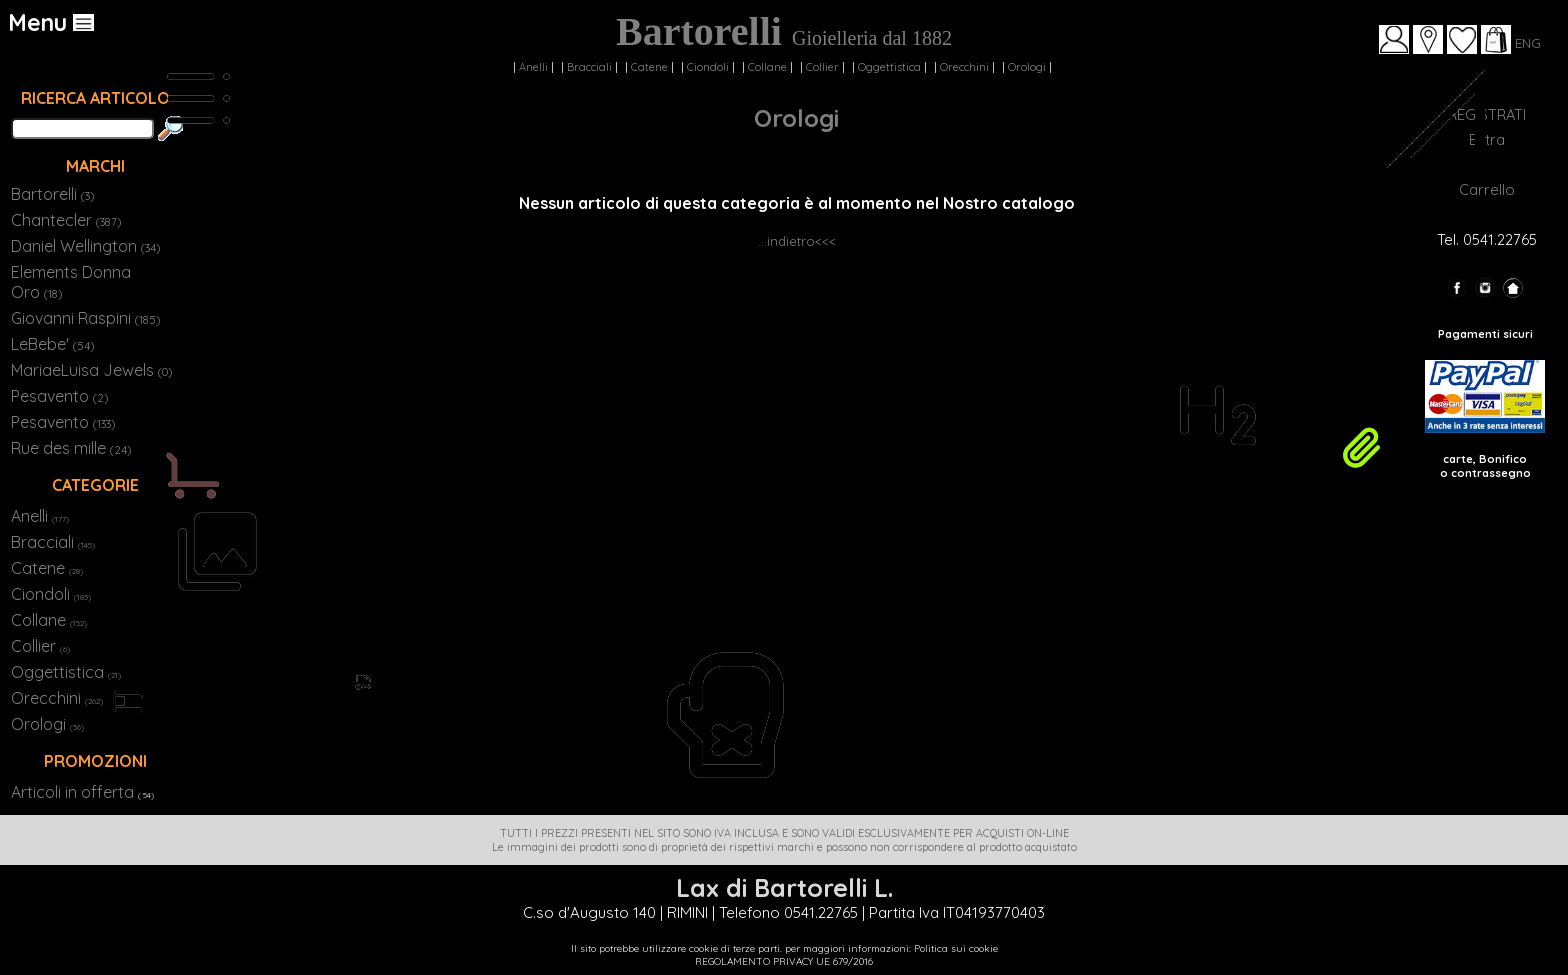  What do you see at coordinates (192, 473) in the screenshot?
I see `view your shopping cart` at bounding box center [192, 473].